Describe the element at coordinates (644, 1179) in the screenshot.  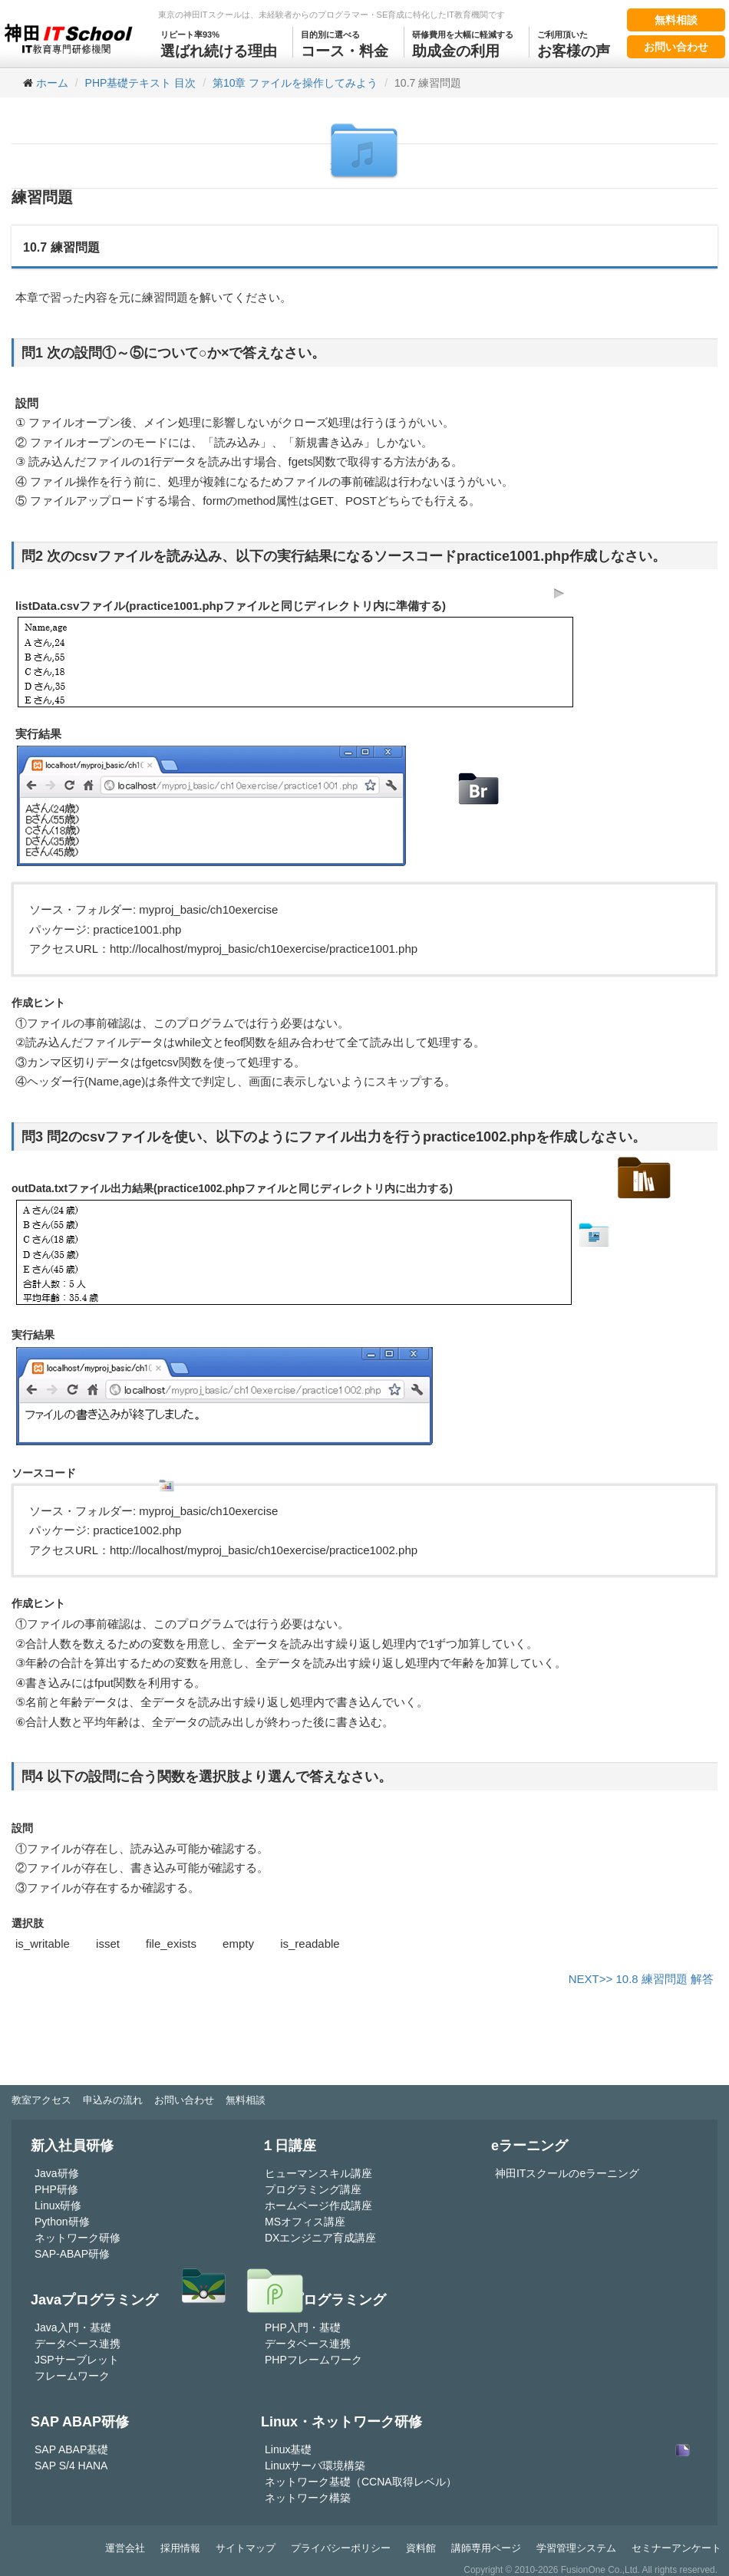
I see `open your calibre ebook library folder` at that location.